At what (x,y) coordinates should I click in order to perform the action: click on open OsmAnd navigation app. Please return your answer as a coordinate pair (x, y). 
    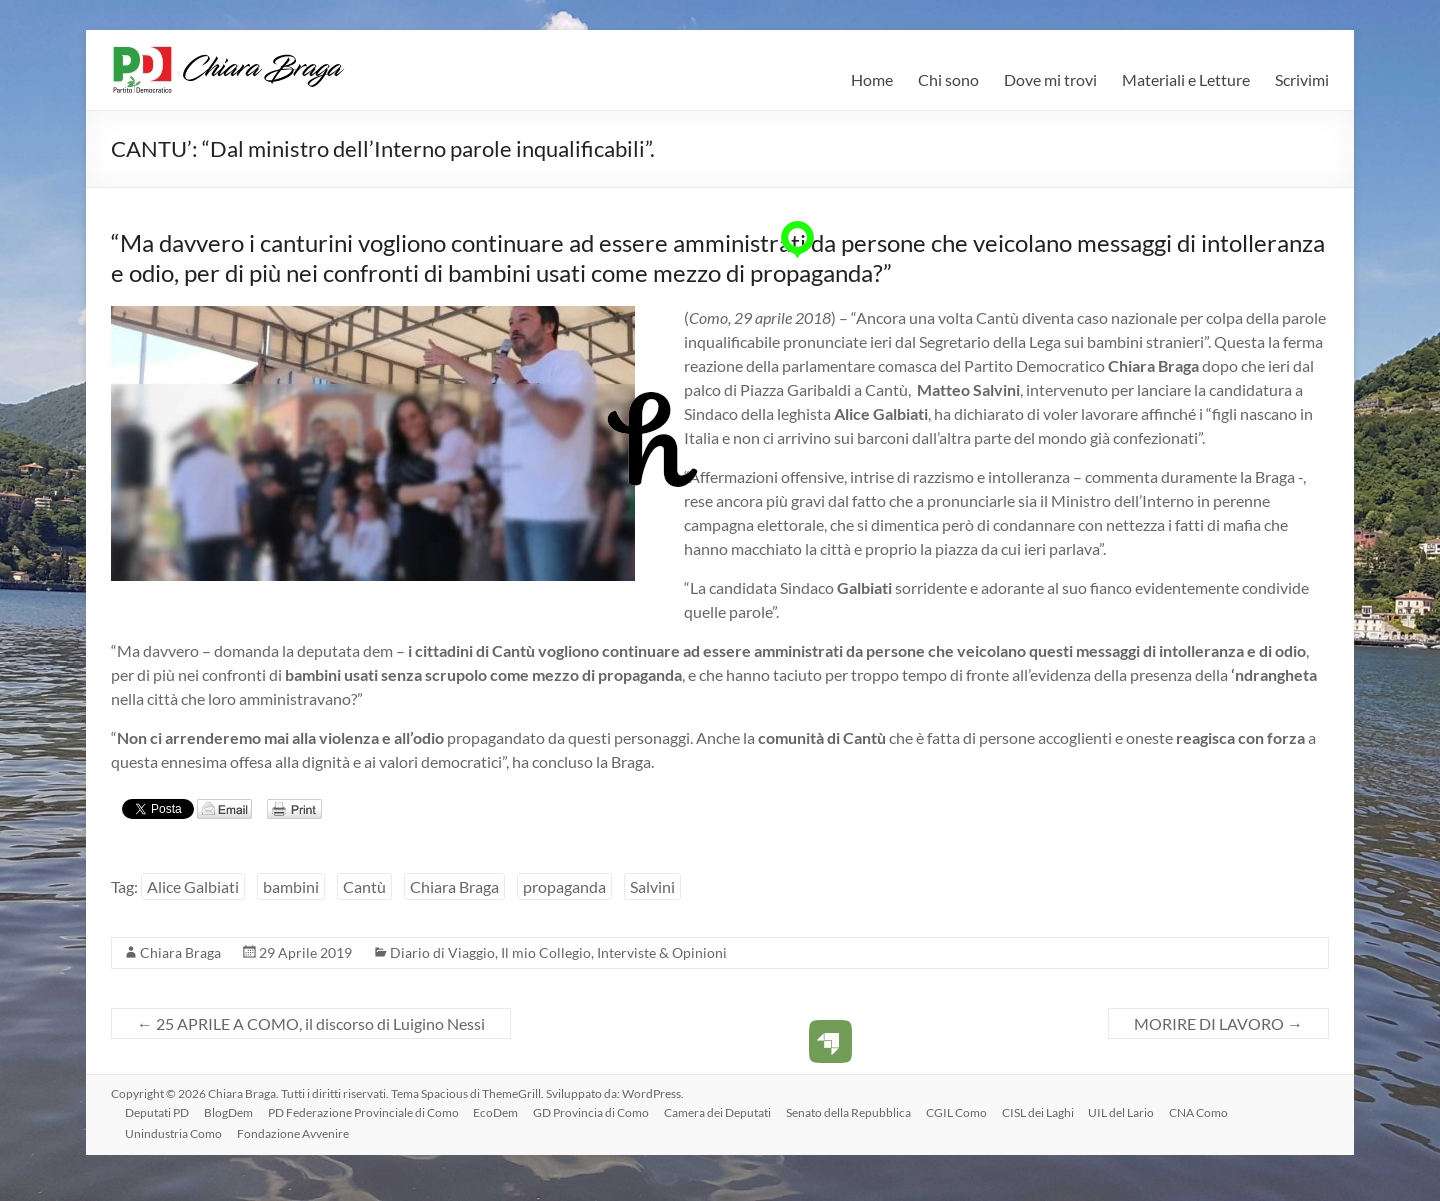
    Looking at the image, I should click on (797, 239).